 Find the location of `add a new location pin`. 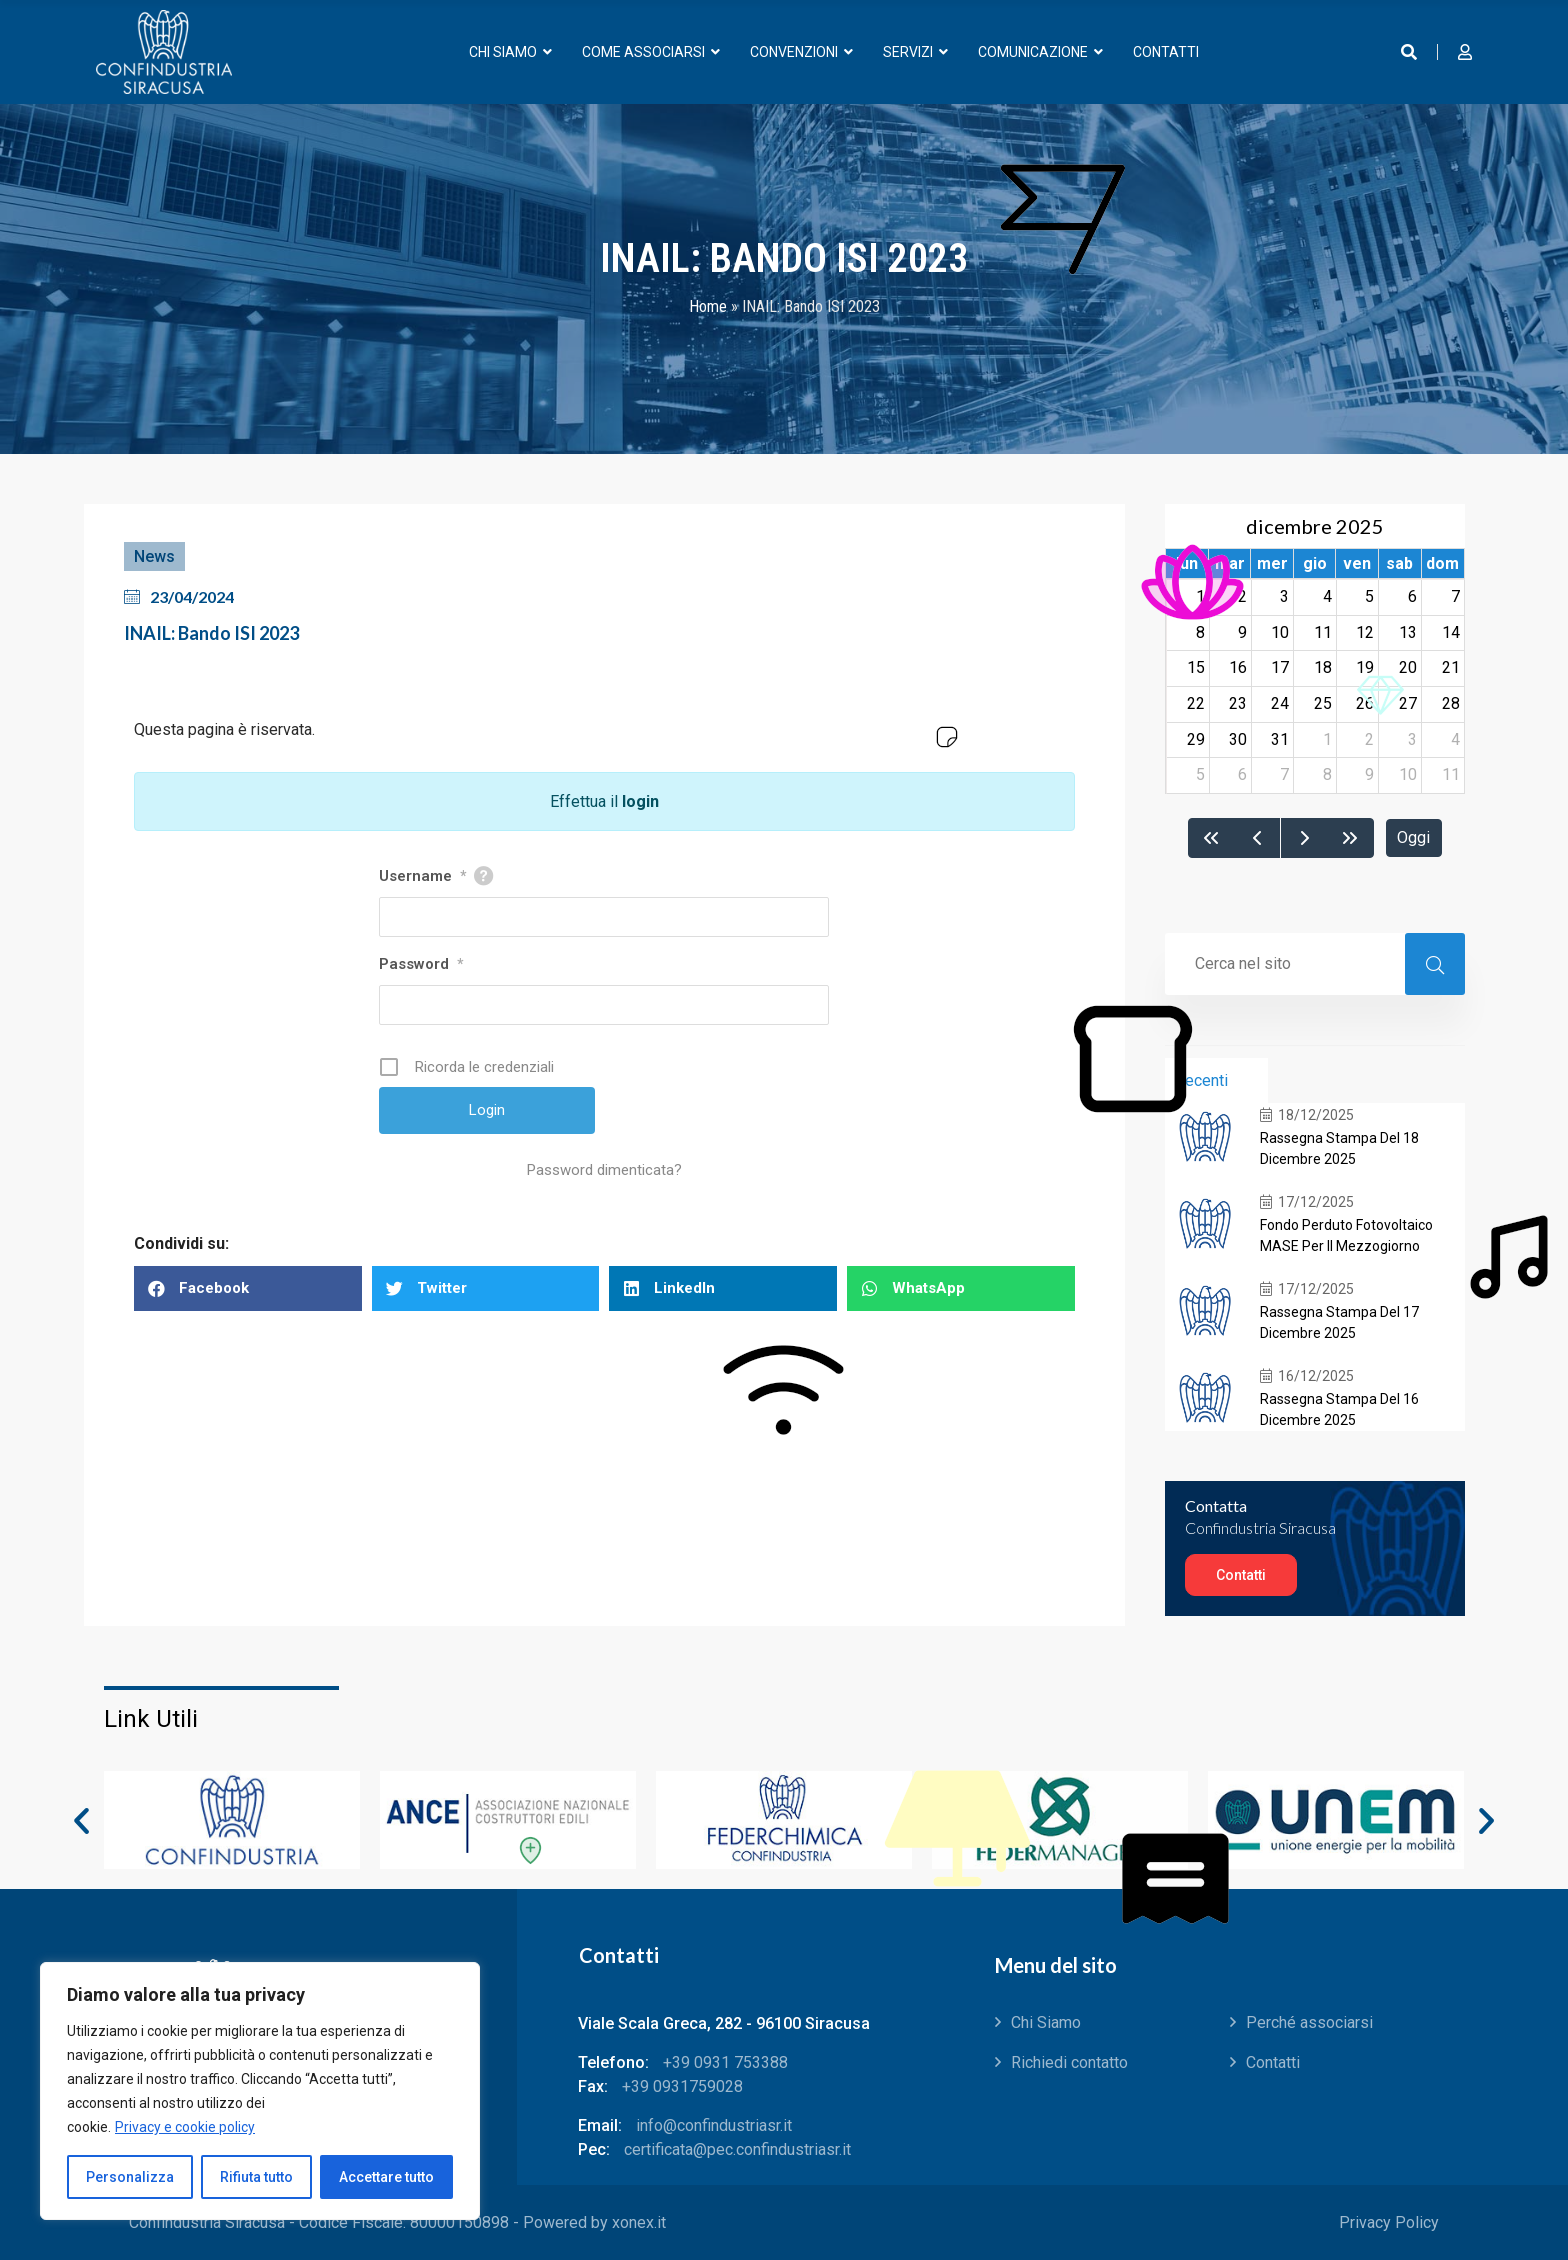

add a new location pin is located at coordinates (530, 1850).